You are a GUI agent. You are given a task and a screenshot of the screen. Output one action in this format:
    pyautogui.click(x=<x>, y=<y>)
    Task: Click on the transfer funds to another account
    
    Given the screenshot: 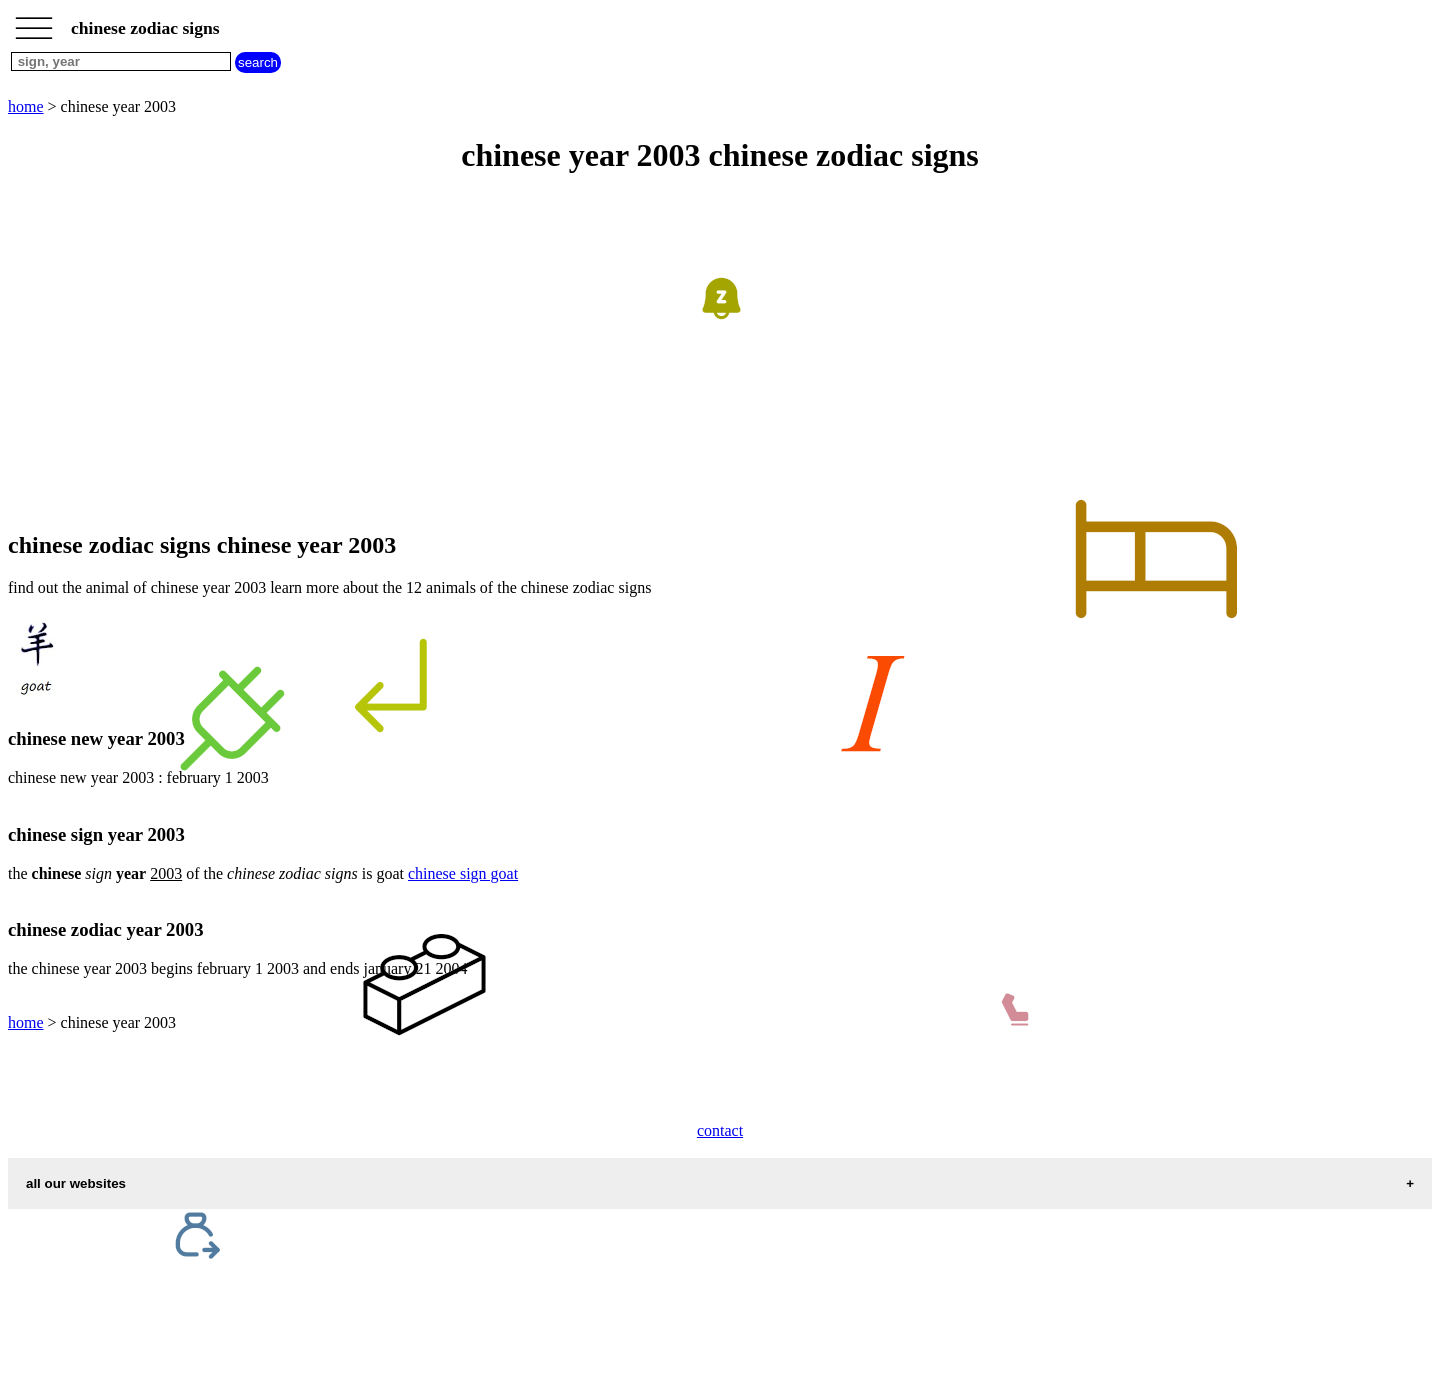 What is the action you would take?
    pyautogui.click(x=195, y=1234)
    